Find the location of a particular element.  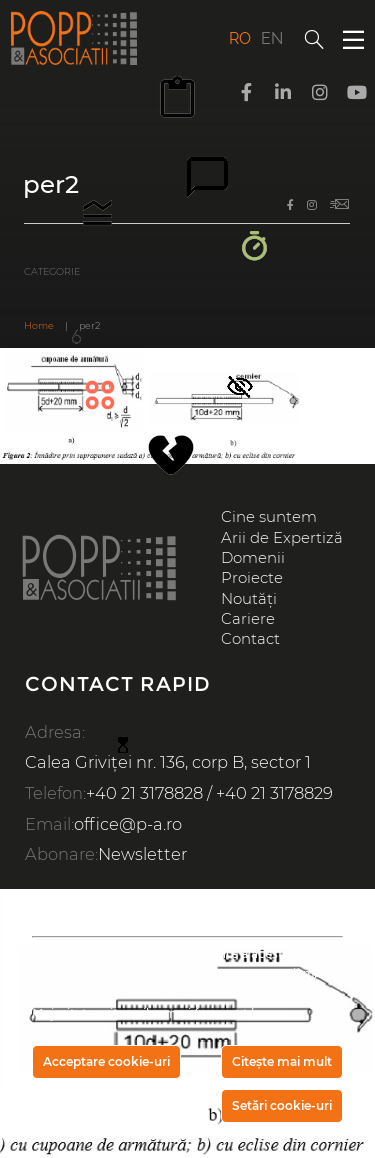

indicates the number six in a list or sequence is located at coordinates (76, 336).